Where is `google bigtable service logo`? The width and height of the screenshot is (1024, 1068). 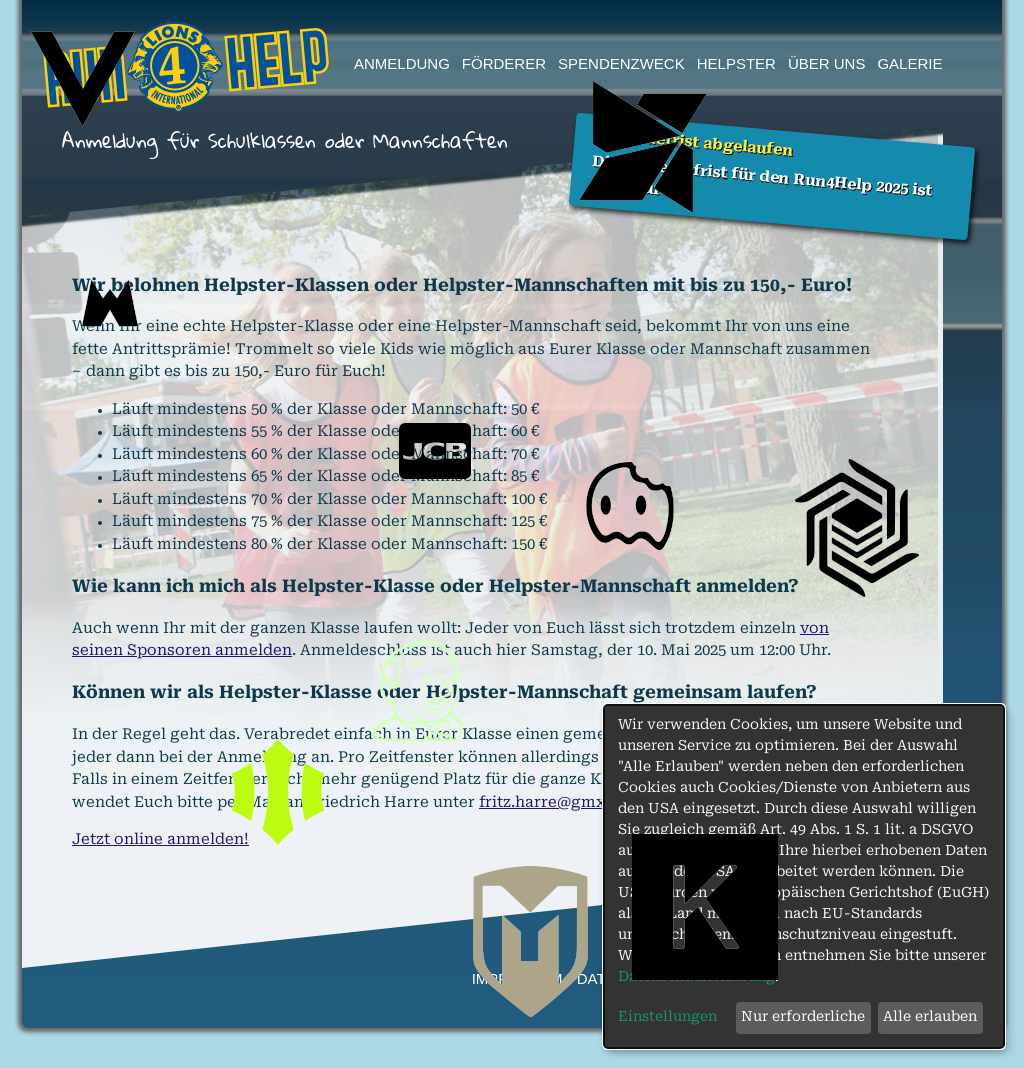
google bigtable service logo is located at coordinates (857, 528).